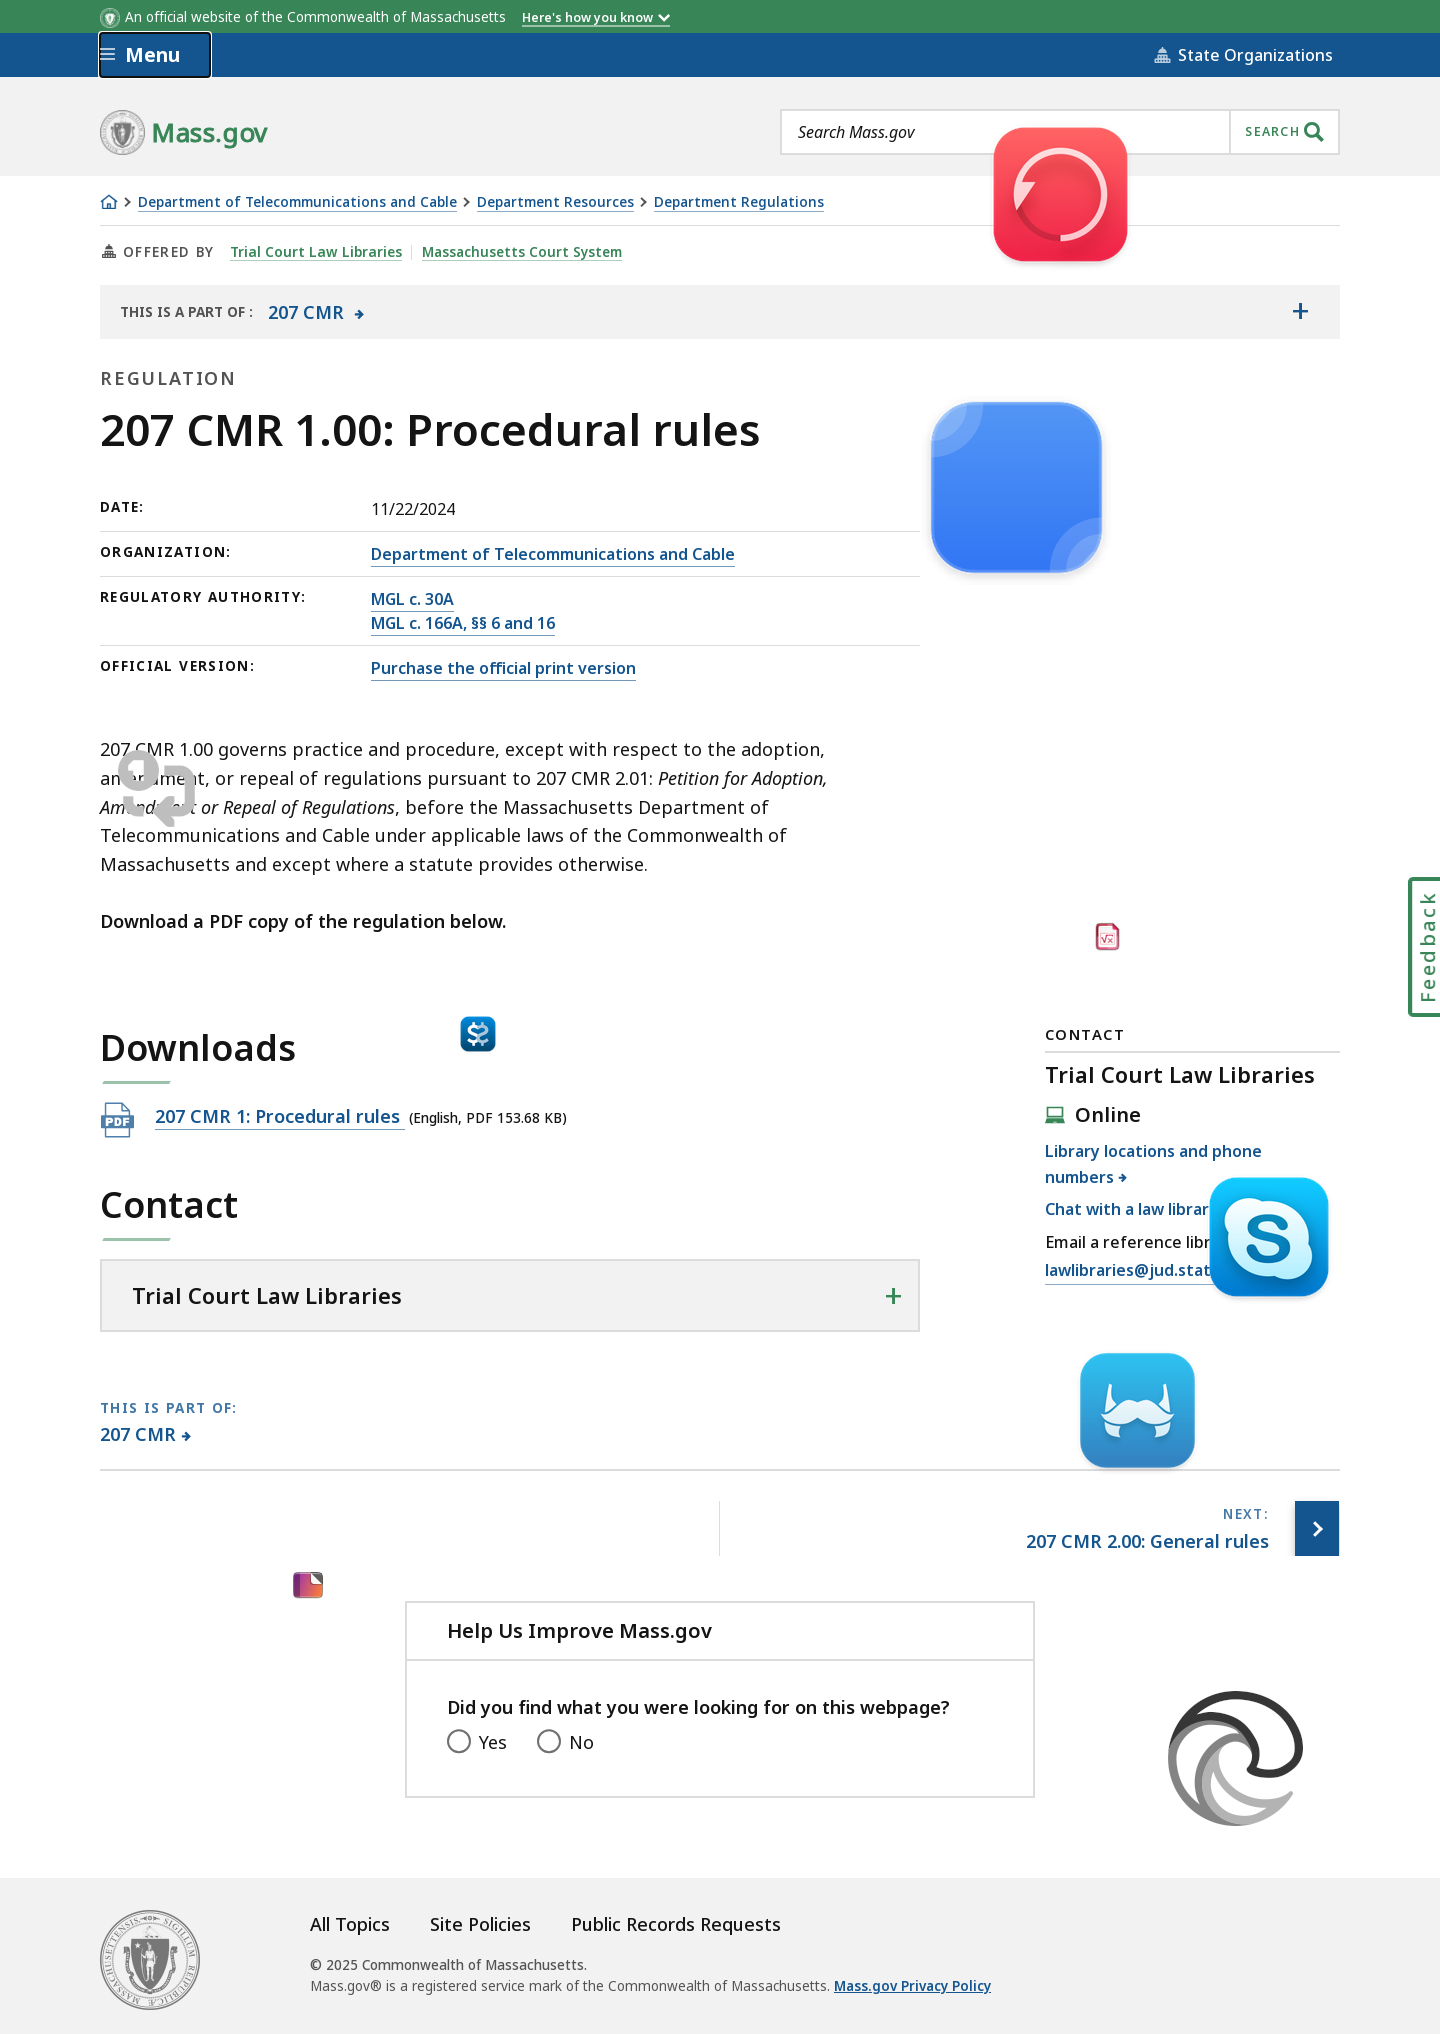 The height and width of the screenshot is (2034, 1440). I want to click on open timeshift backup and restore utility, so click(1060, 194).